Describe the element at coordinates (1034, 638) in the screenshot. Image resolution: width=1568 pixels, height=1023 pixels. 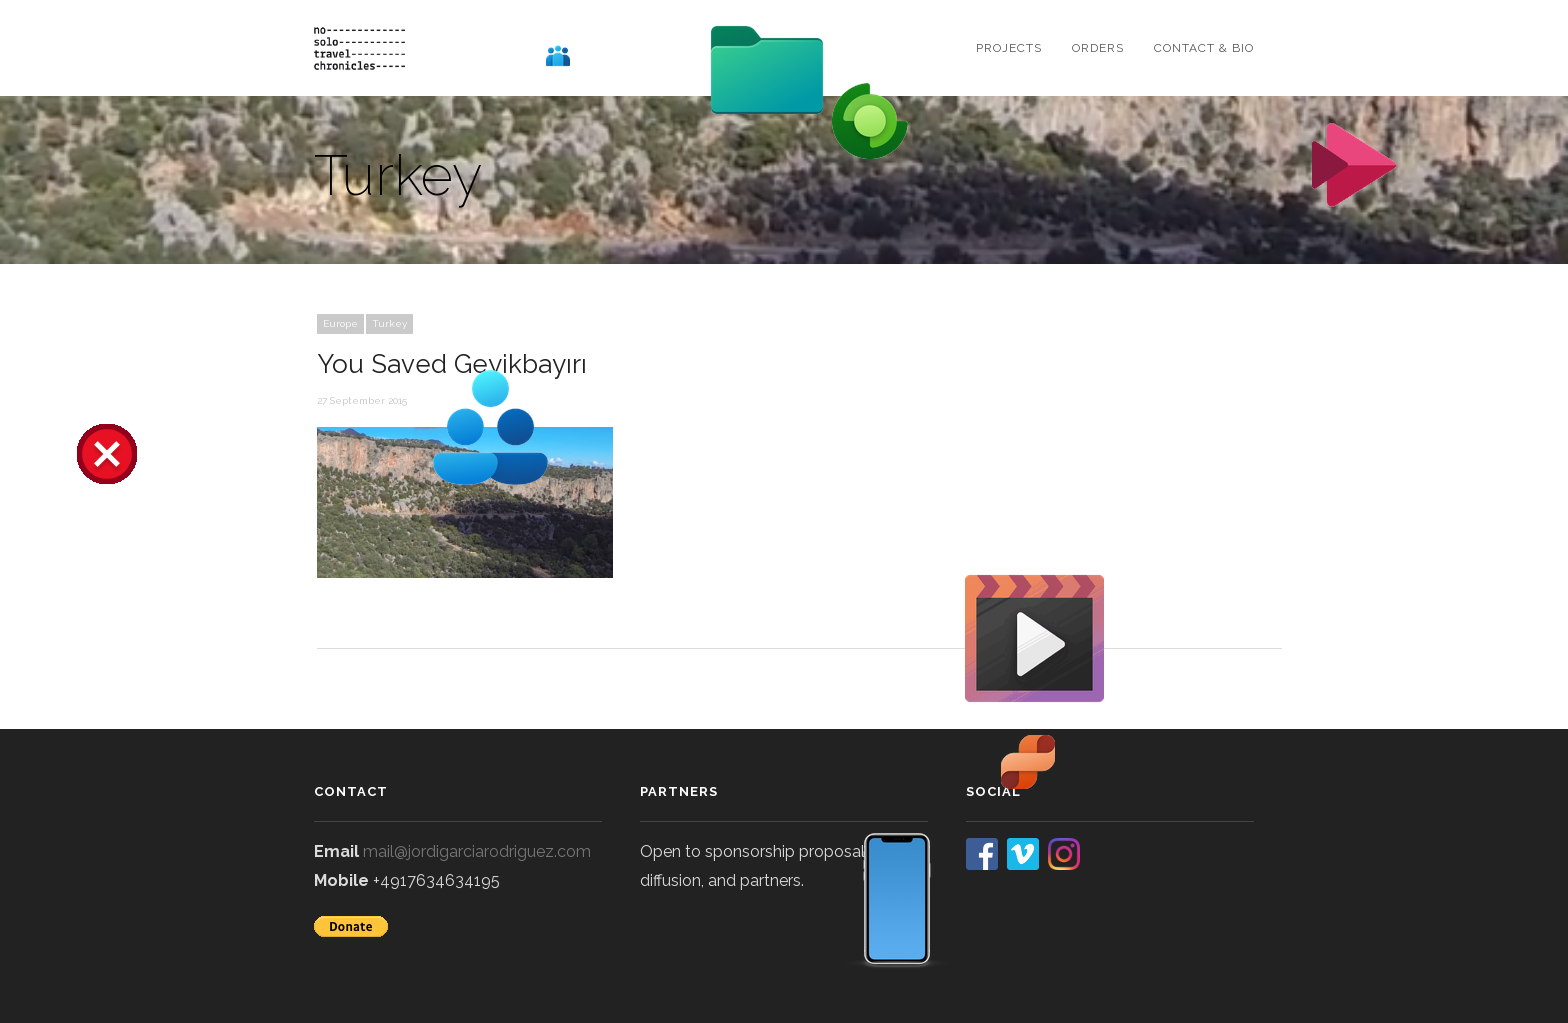
I see `open the tv or video streaming app` at that location.